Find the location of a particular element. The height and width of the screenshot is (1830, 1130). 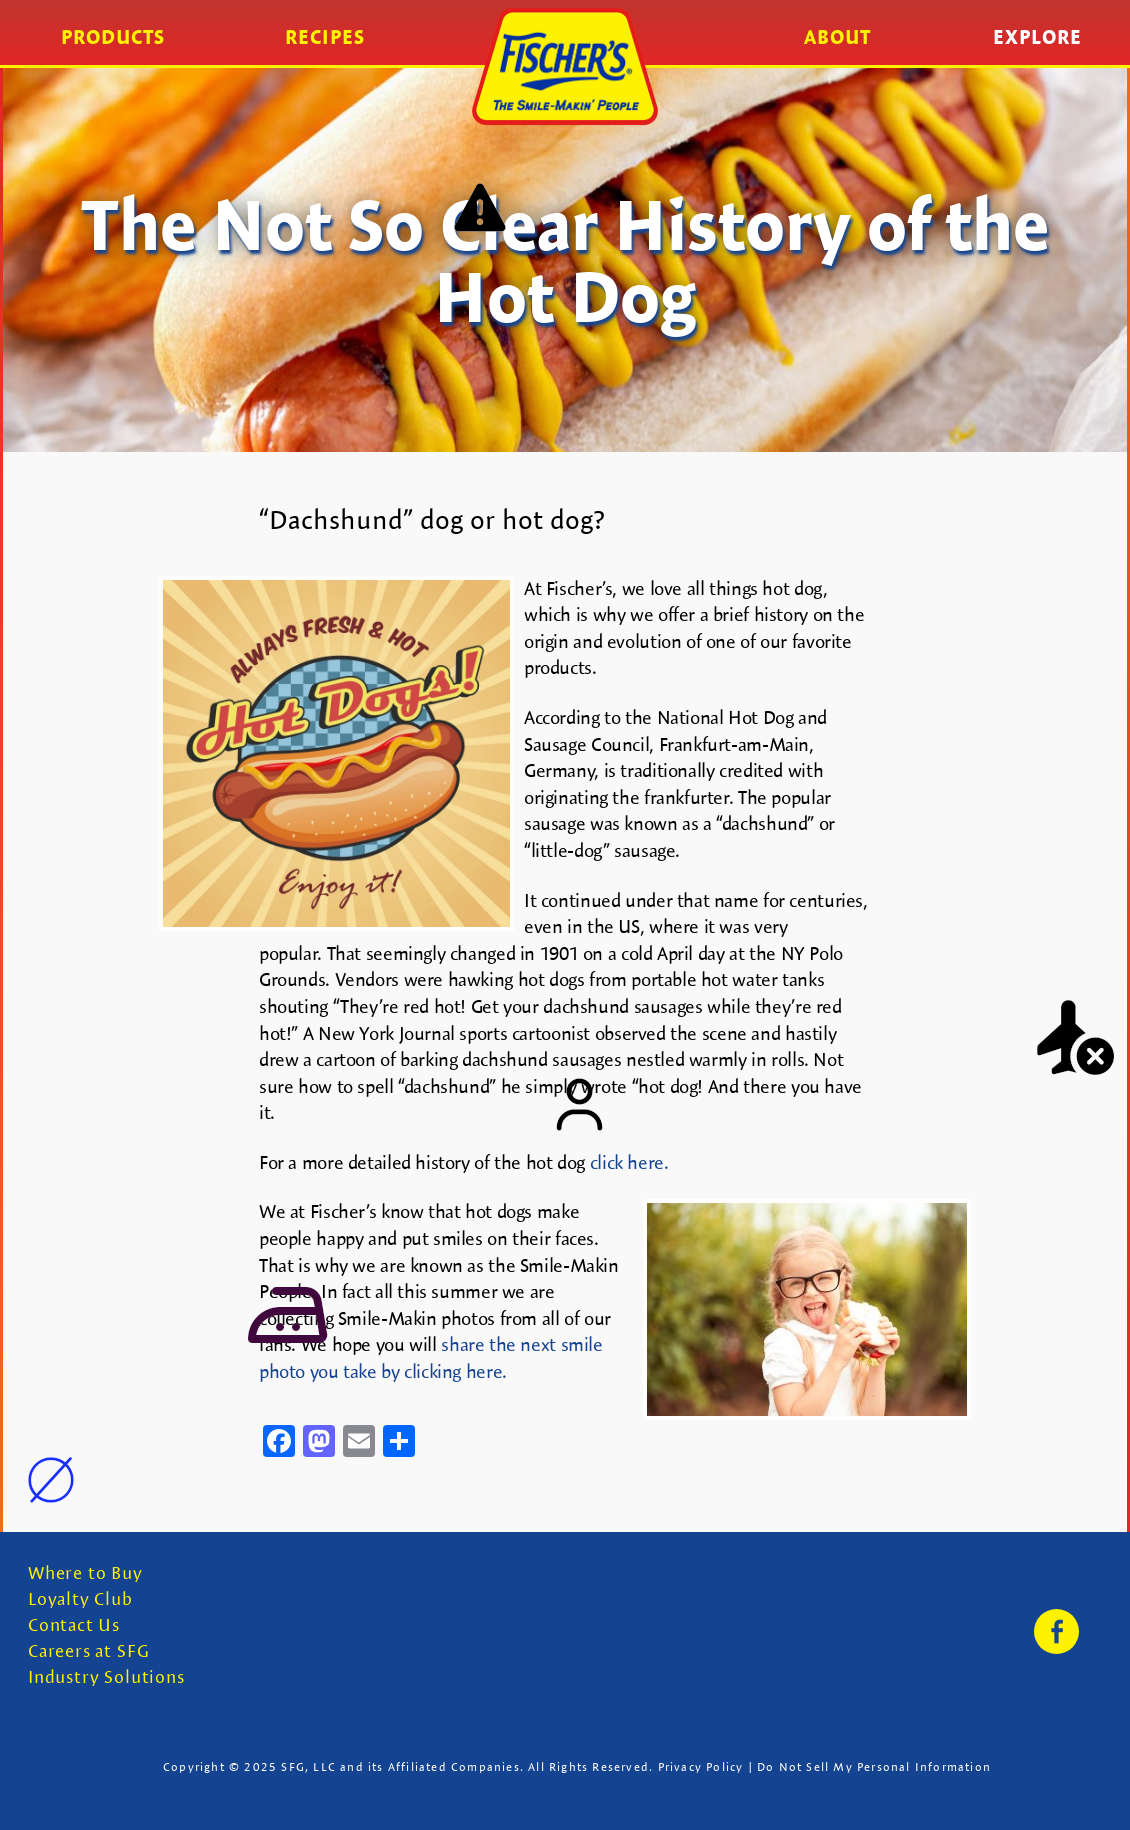

iron clothing or fabric items is located at coordinates (288, 1315).